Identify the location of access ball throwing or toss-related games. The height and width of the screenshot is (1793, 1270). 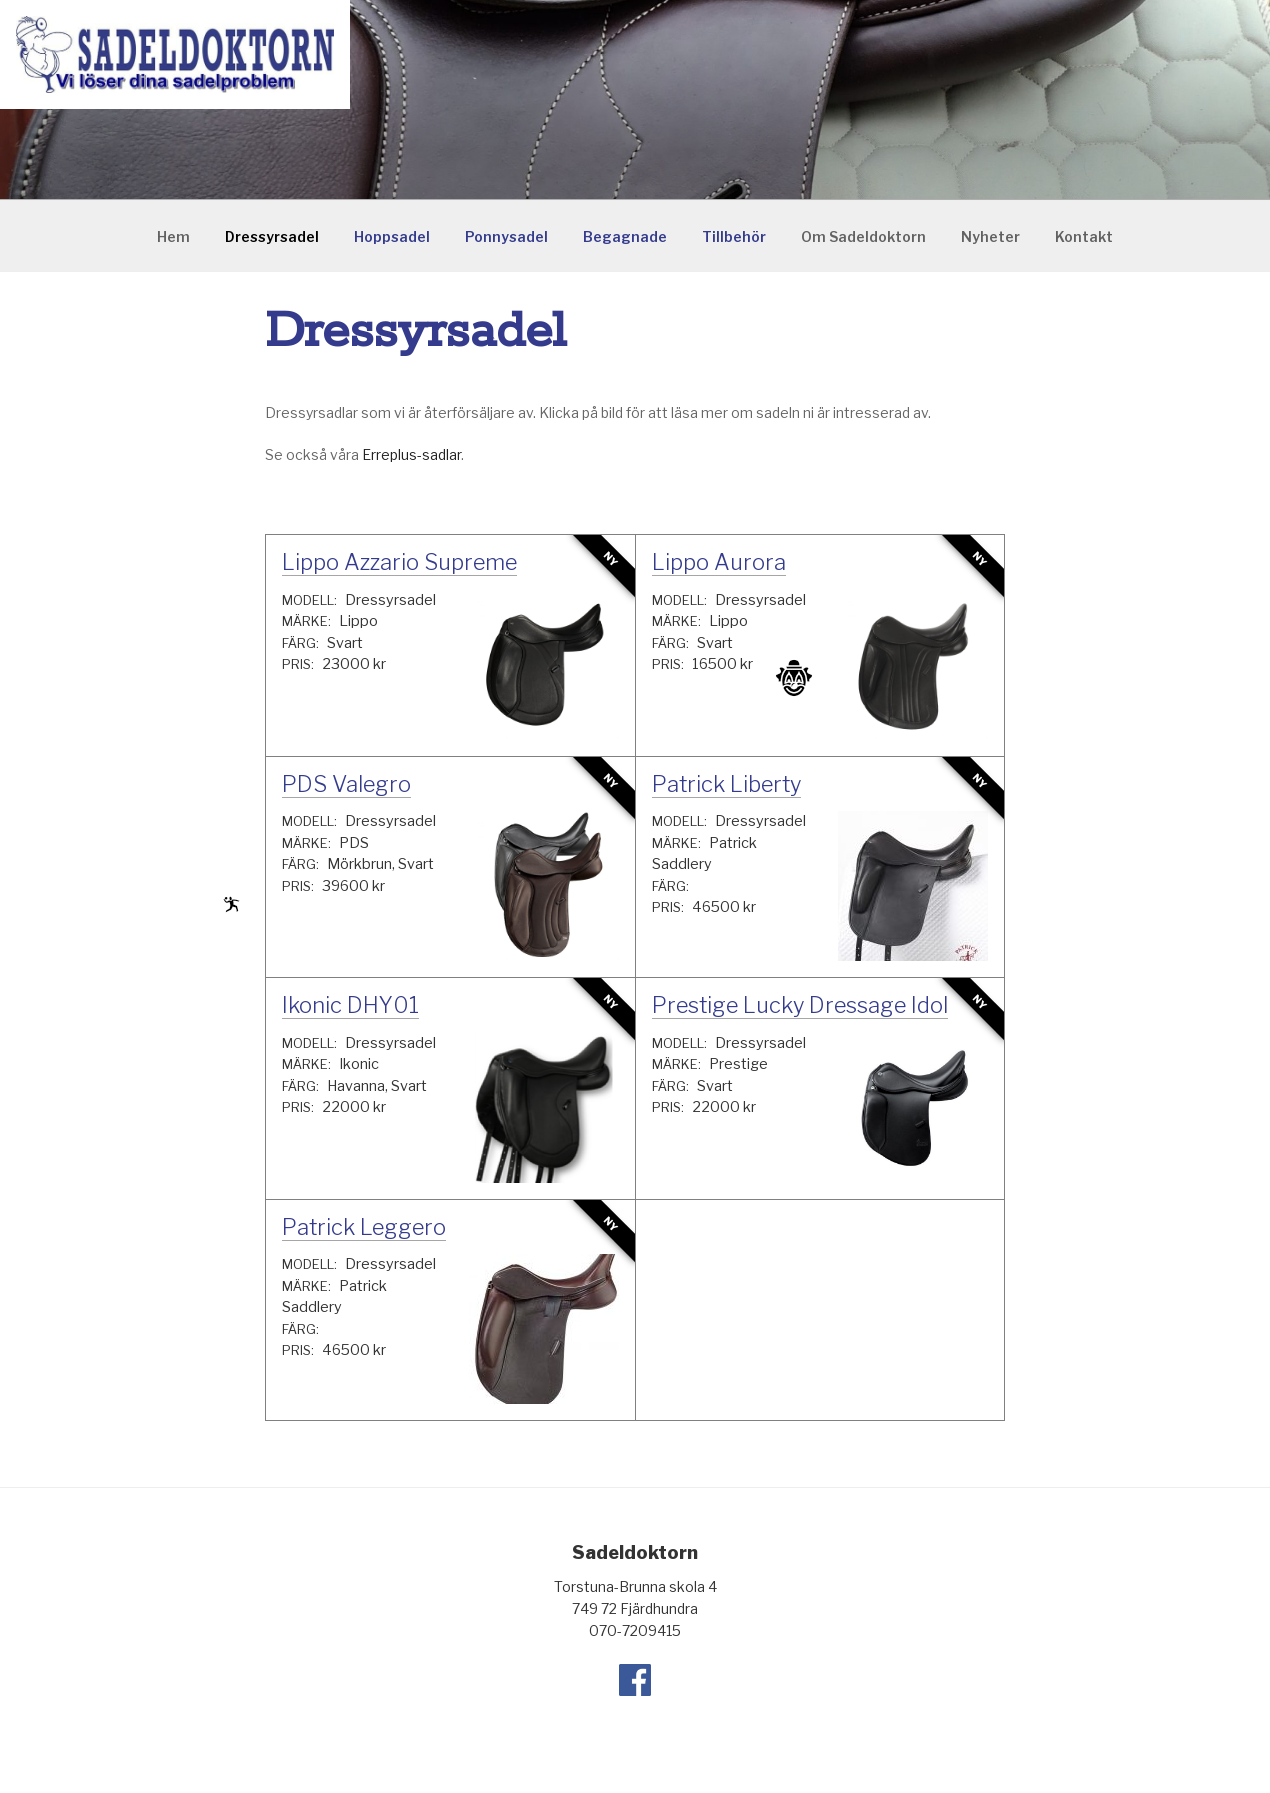
(231, 904).